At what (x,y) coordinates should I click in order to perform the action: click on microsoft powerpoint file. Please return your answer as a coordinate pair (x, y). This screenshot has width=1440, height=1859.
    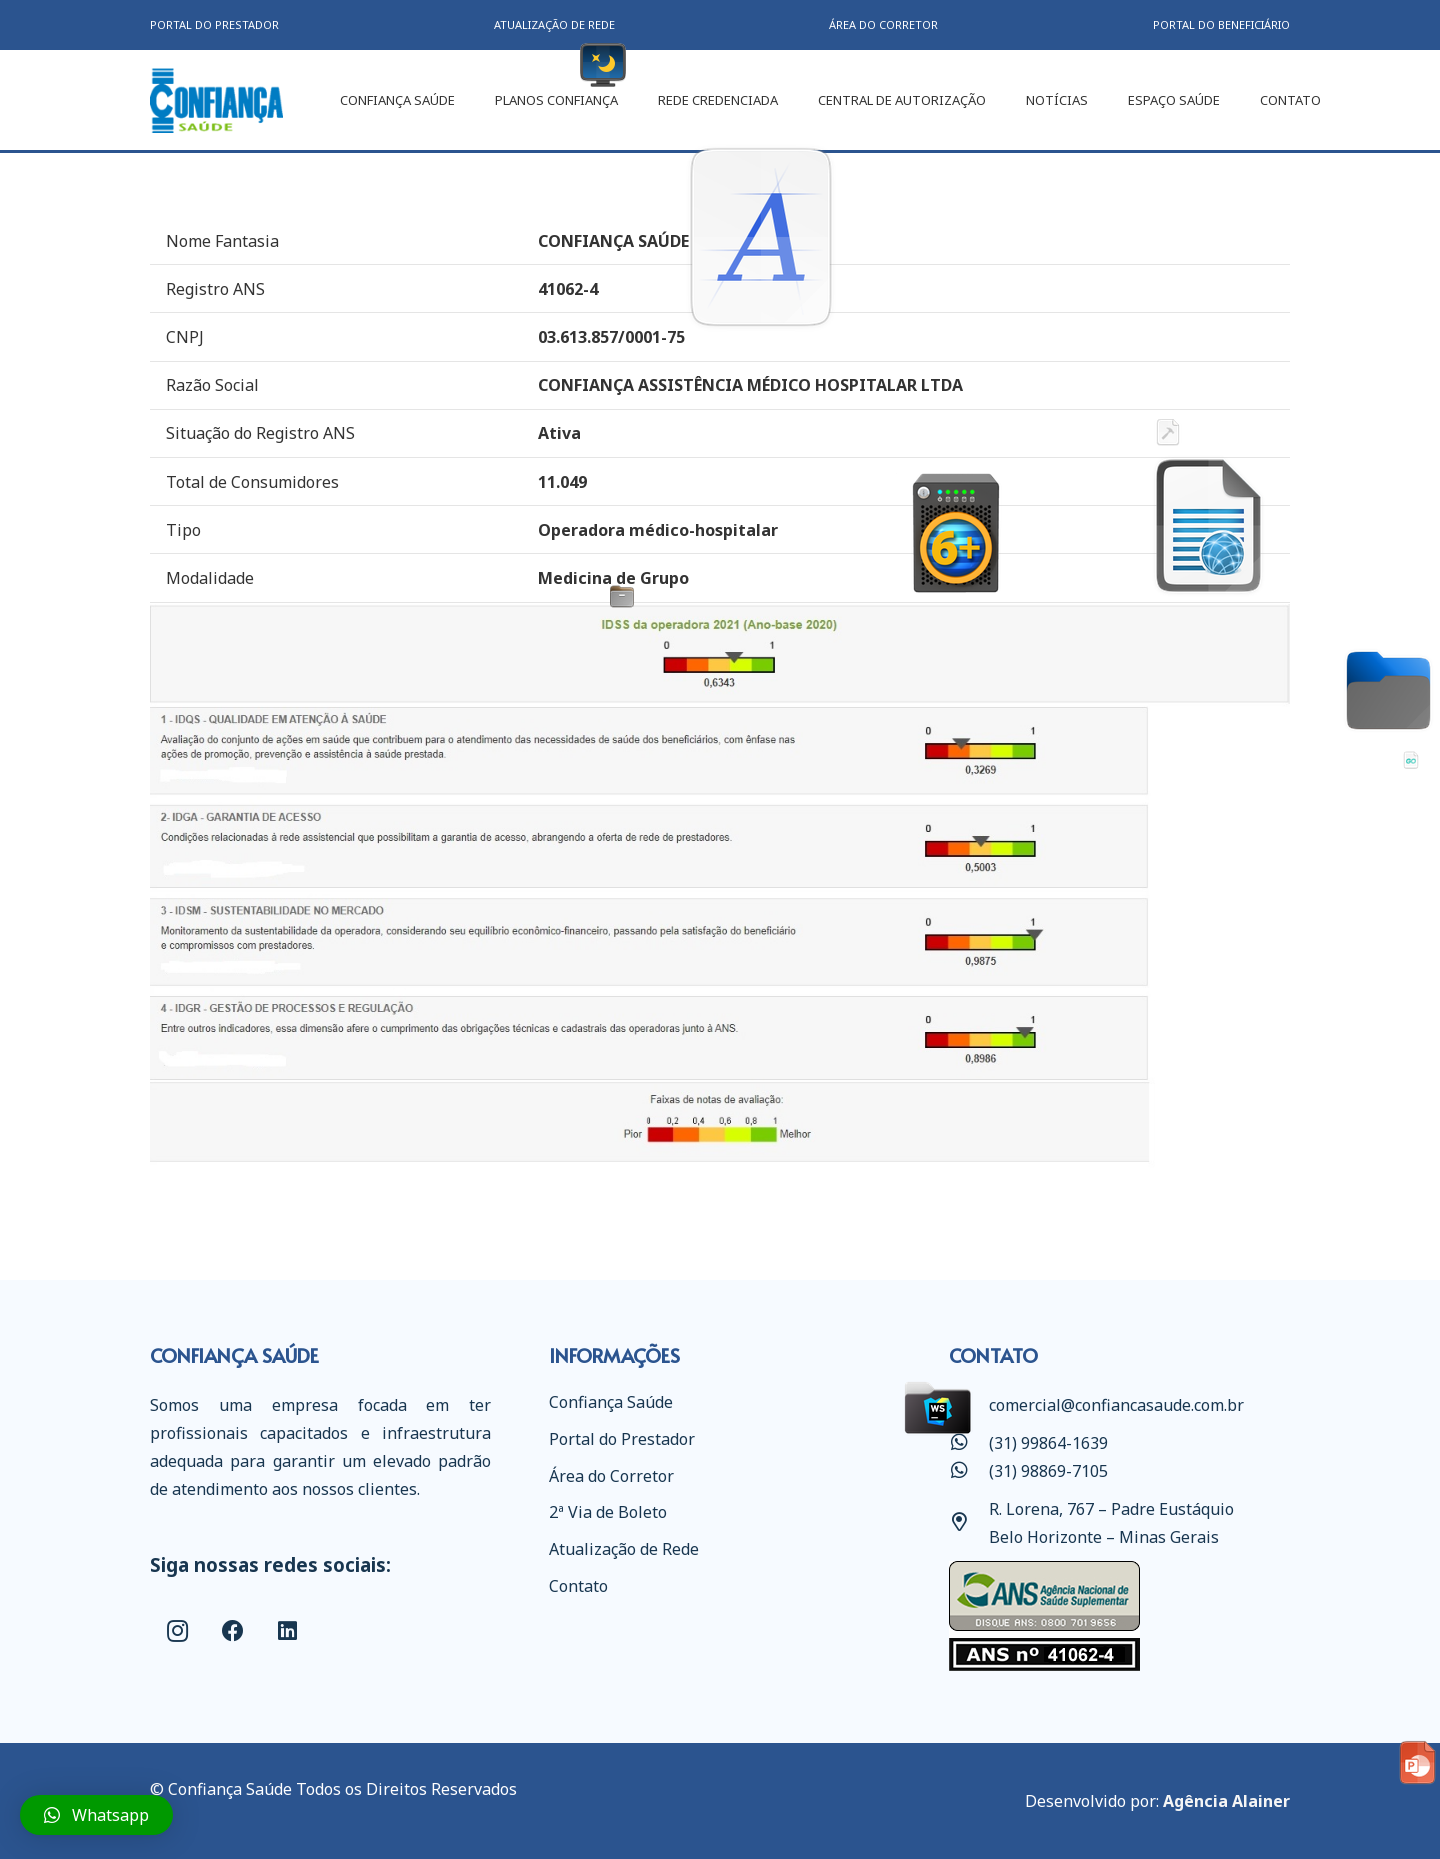
    Looking at the image, I should click on (1417, 1762).